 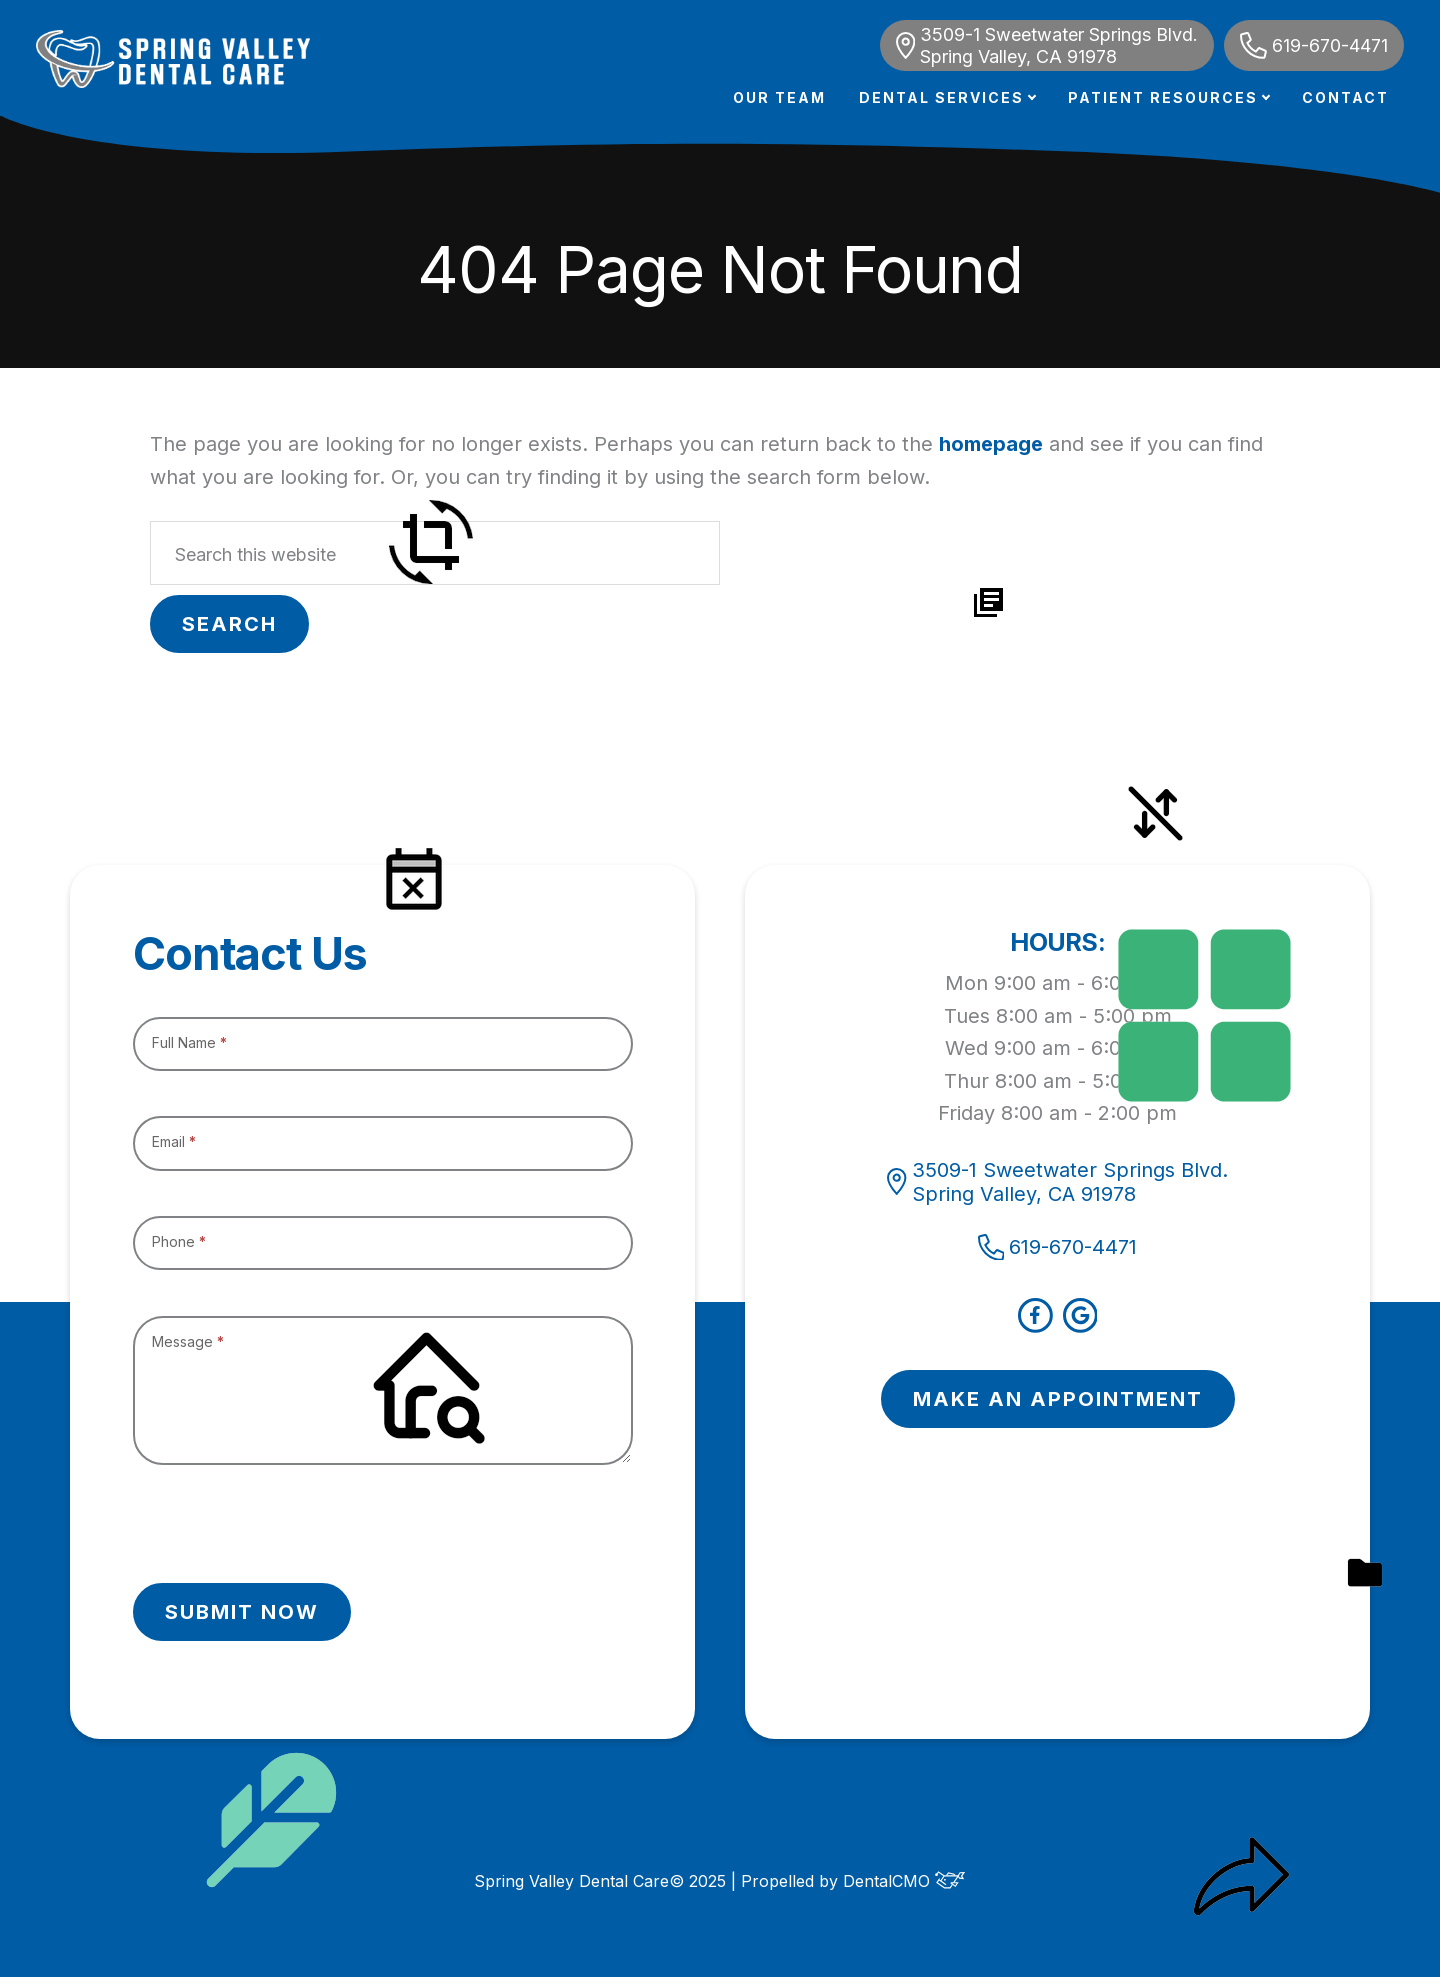 I want to click on share content with others, so click(x=1241, y=1881).